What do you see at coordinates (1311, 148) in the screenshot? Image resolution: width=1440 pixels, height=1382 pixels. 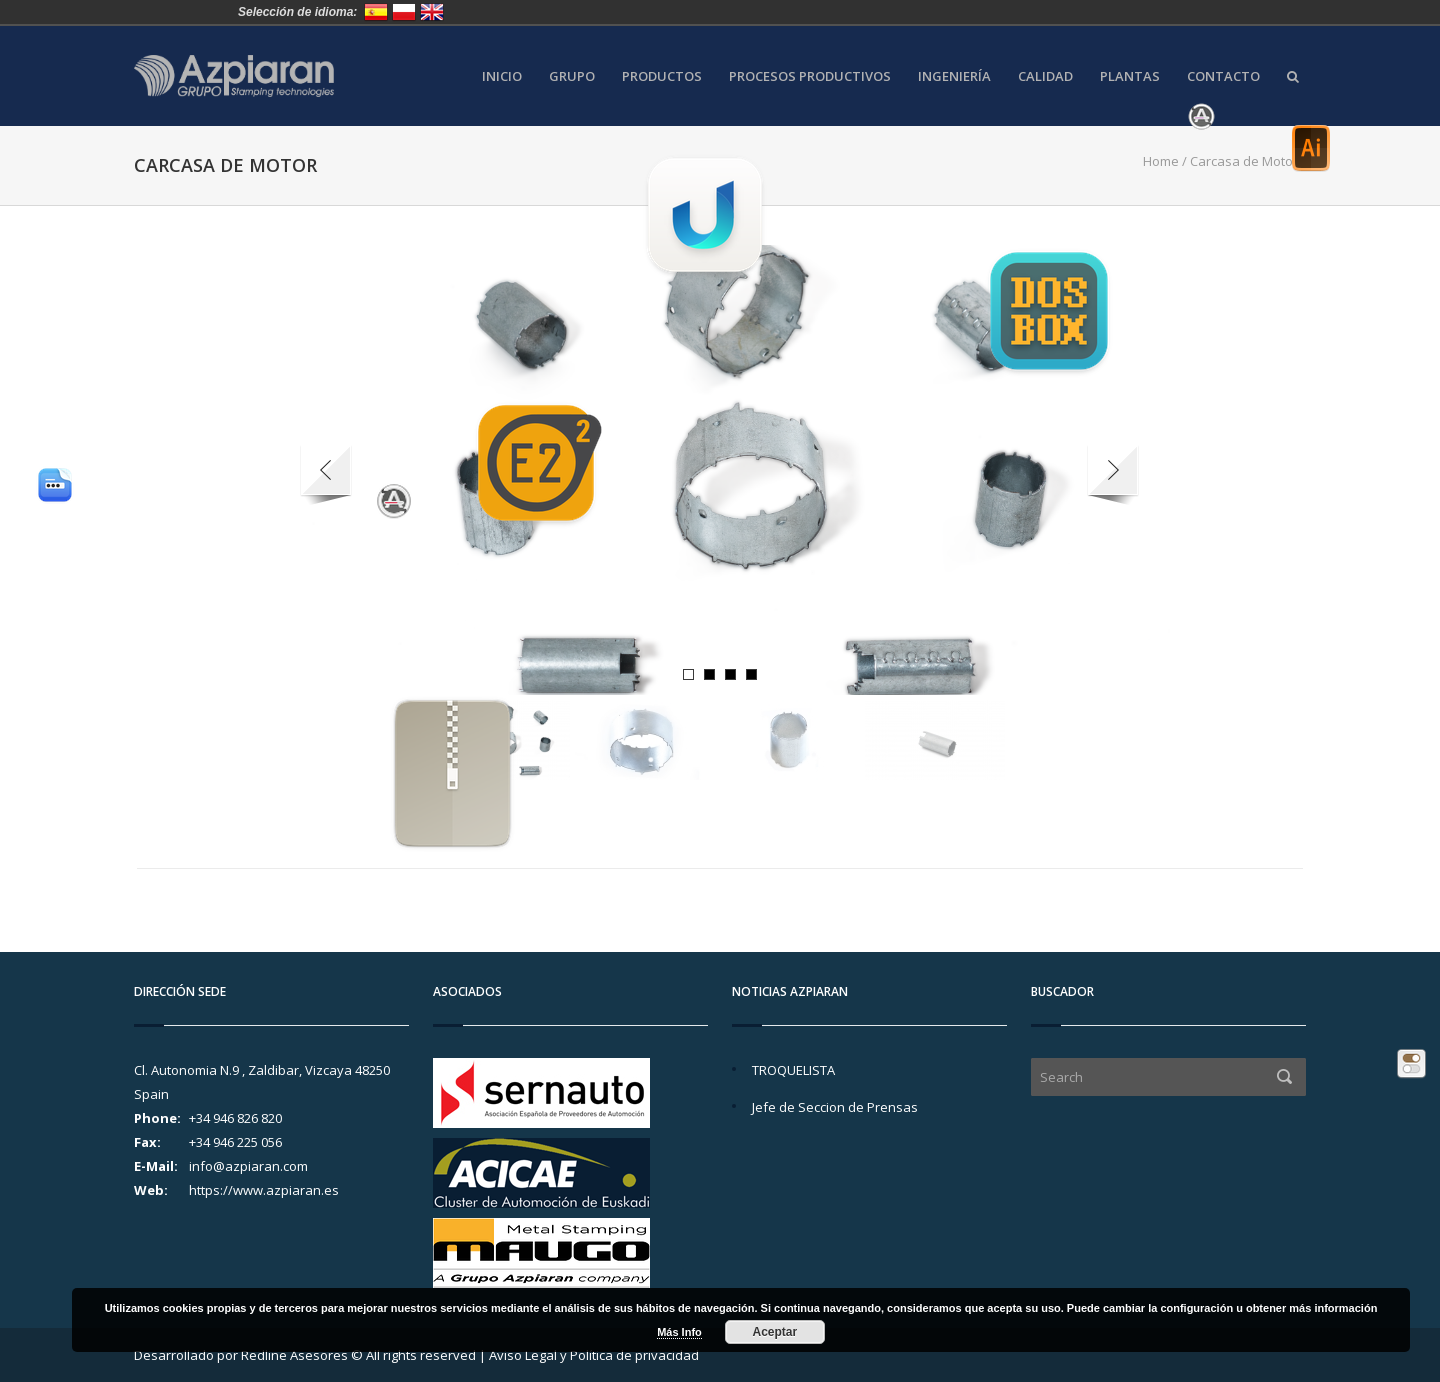 I see `open an Adobe Illustrator file` at bounding box center [1311, 148].